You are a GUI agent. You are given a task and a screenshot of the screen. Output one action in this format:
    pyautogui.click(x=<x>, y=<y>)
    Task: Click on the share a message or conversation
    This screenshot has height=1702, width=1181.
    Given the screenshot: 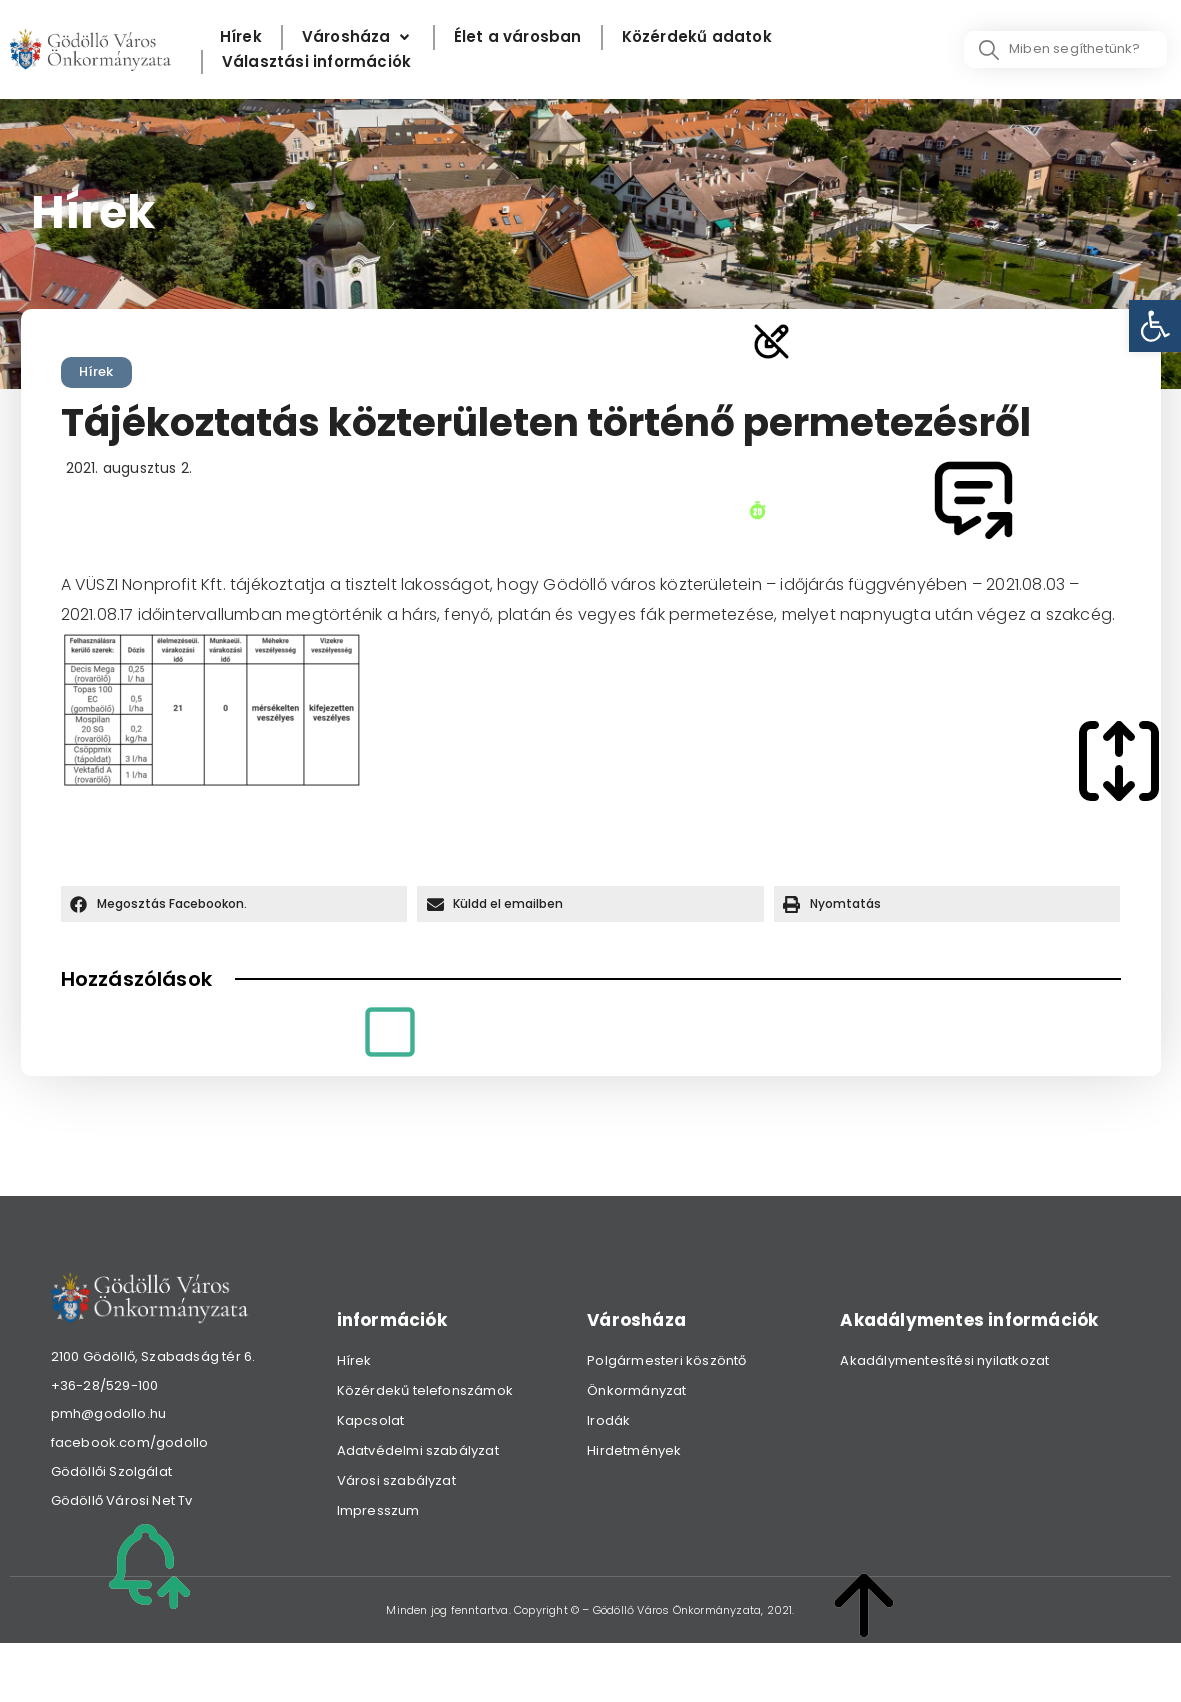 What is the action you would take?
    pyautogui.click(x=973, y=496)
    